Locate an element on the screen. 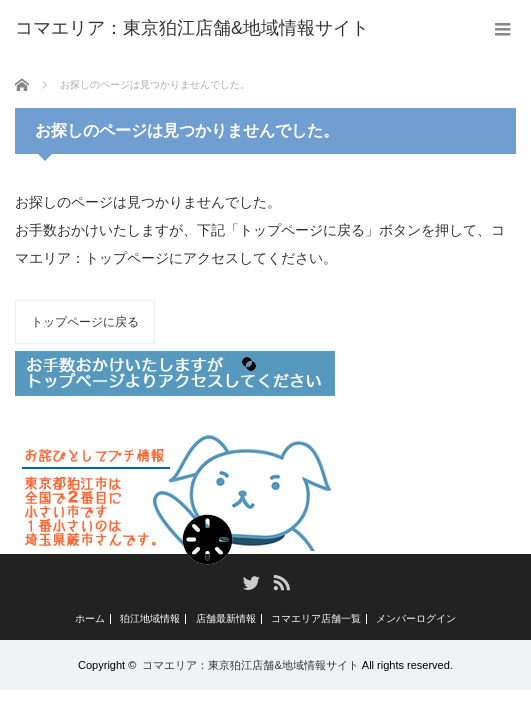 The image size is (531, 720). loading content in progress is located at coordinates (207, 539).